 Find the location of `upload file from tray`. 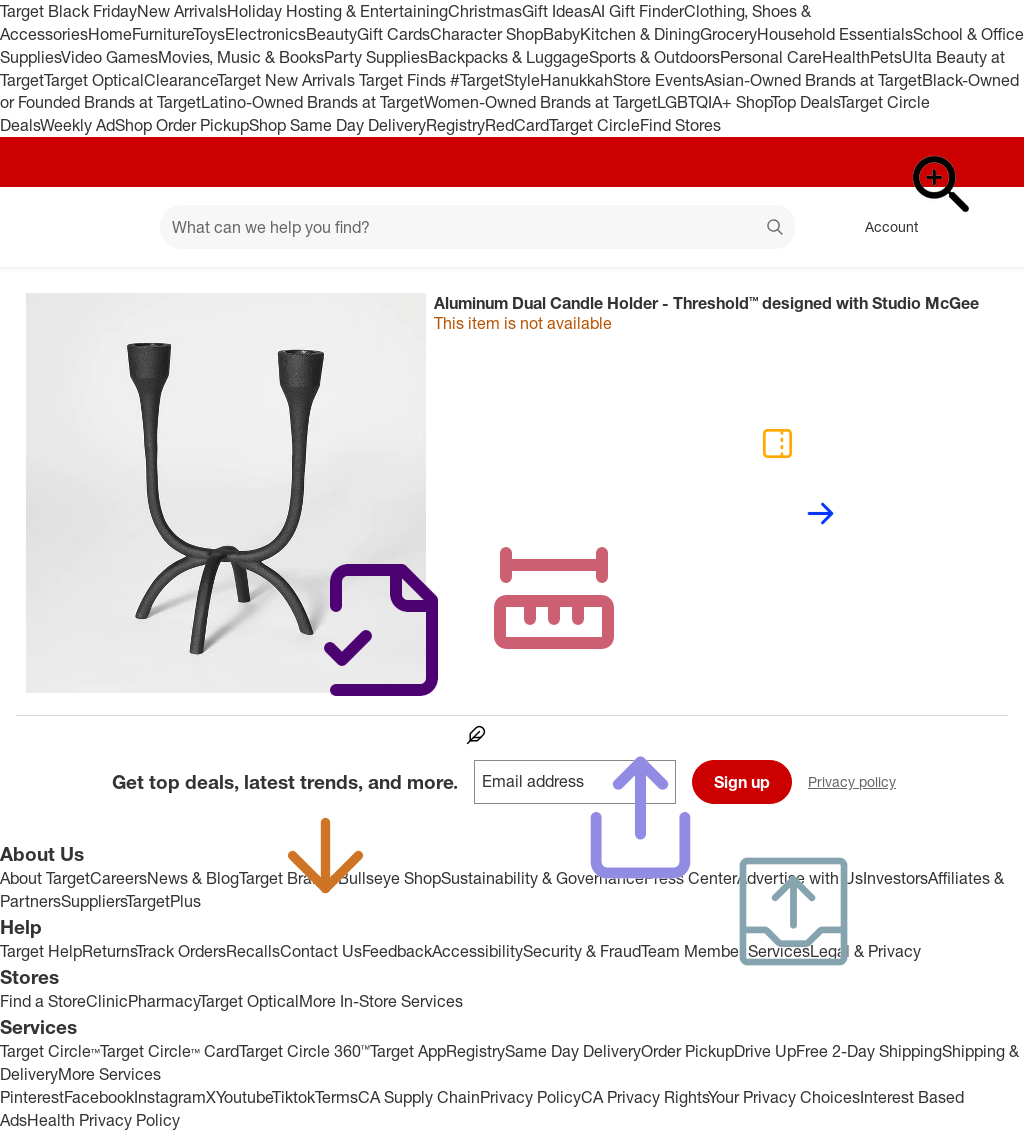

upload file from tray is located at coordinates (793, 911).